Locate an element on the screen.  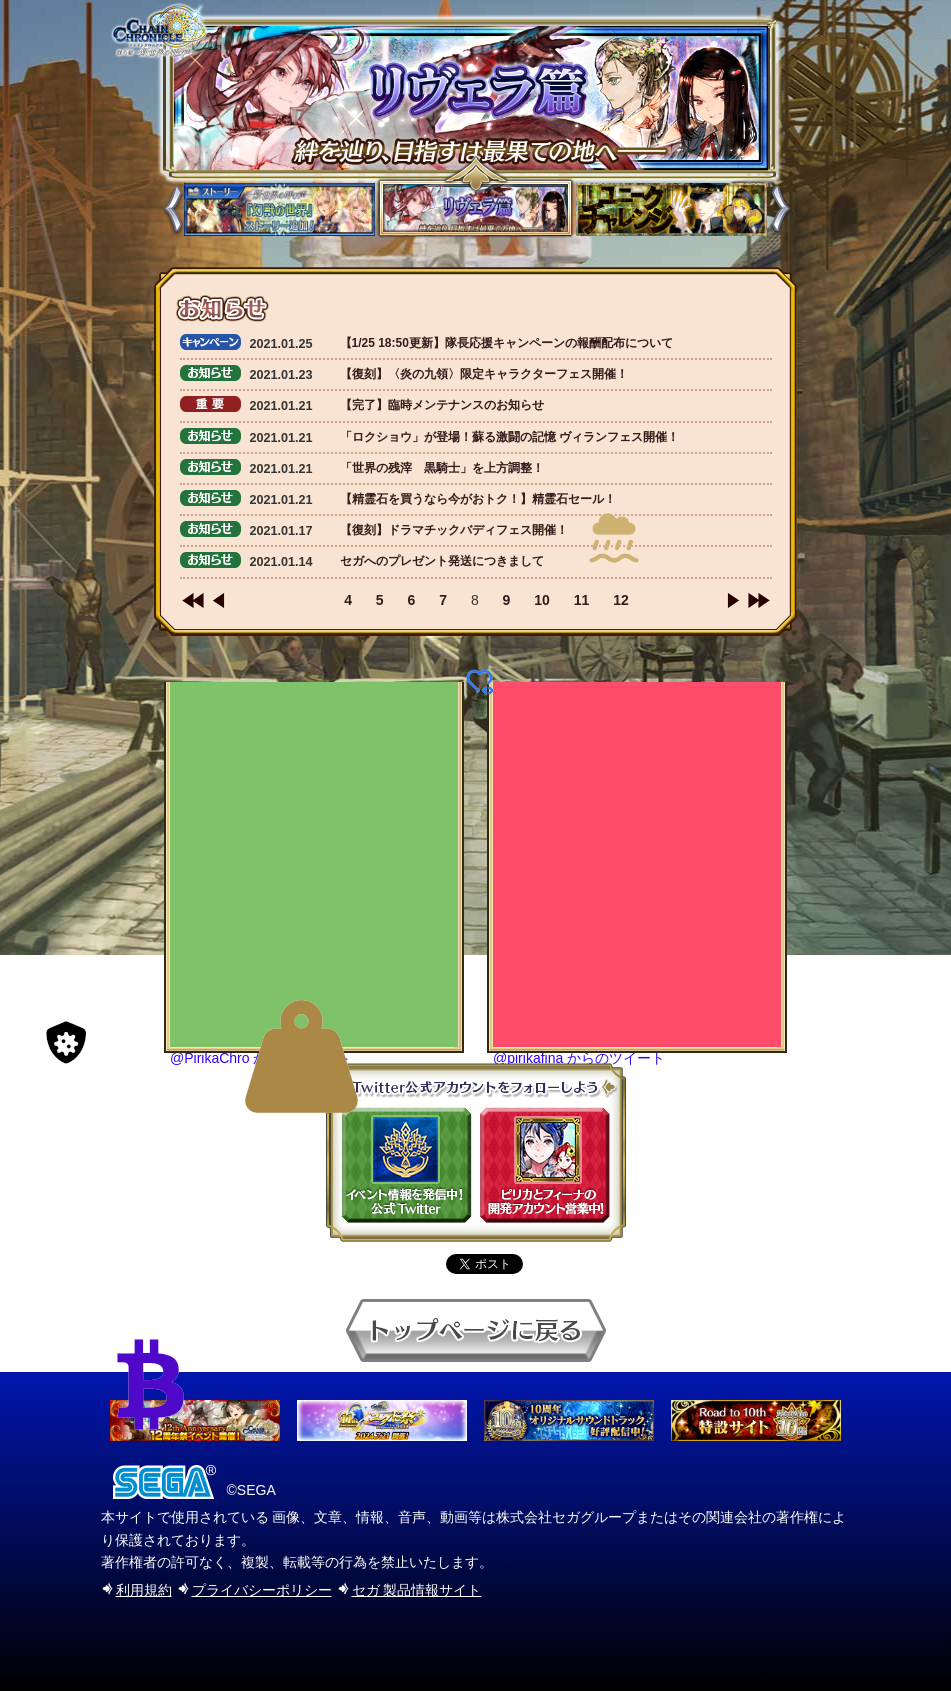
virus protection or antivirus security status is located at coordinates (67, 1042).